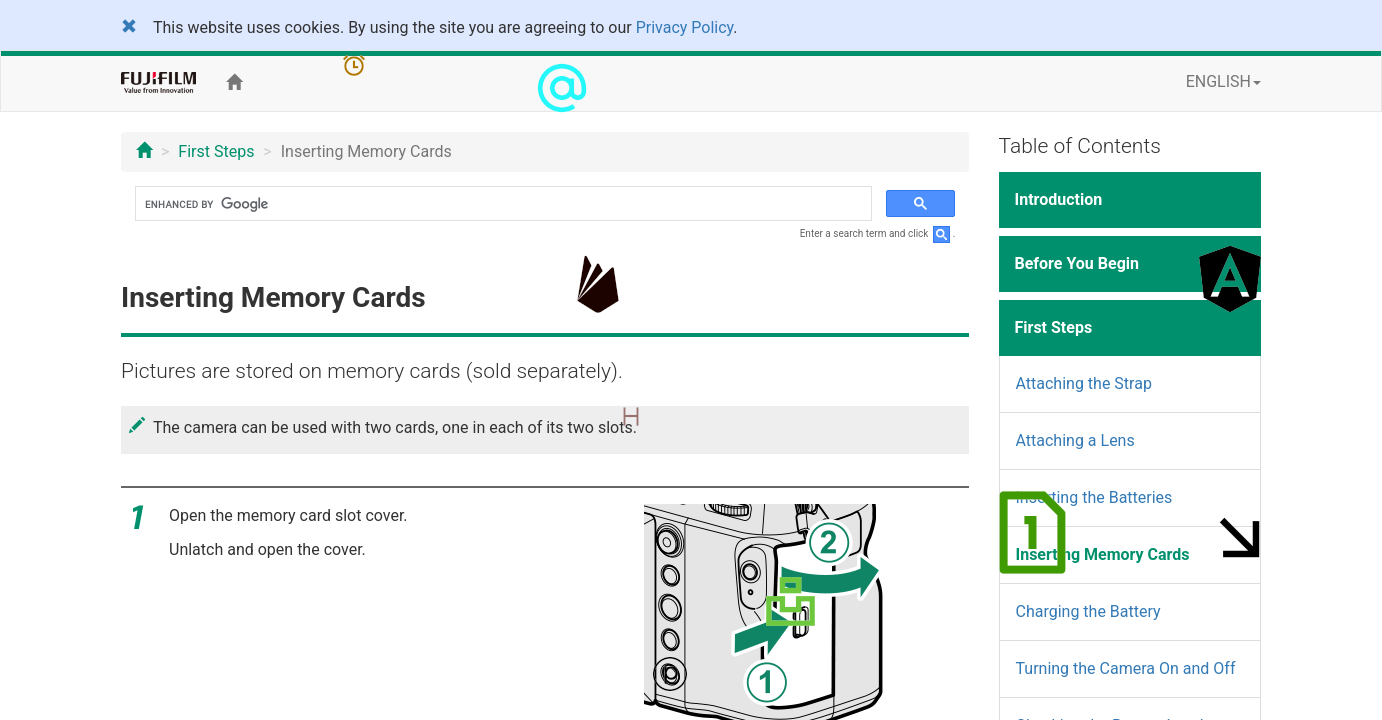  What do you see at coordinates (670, 674) in the screenshot?
I see `planet logo` at bounding box center [670, 674].